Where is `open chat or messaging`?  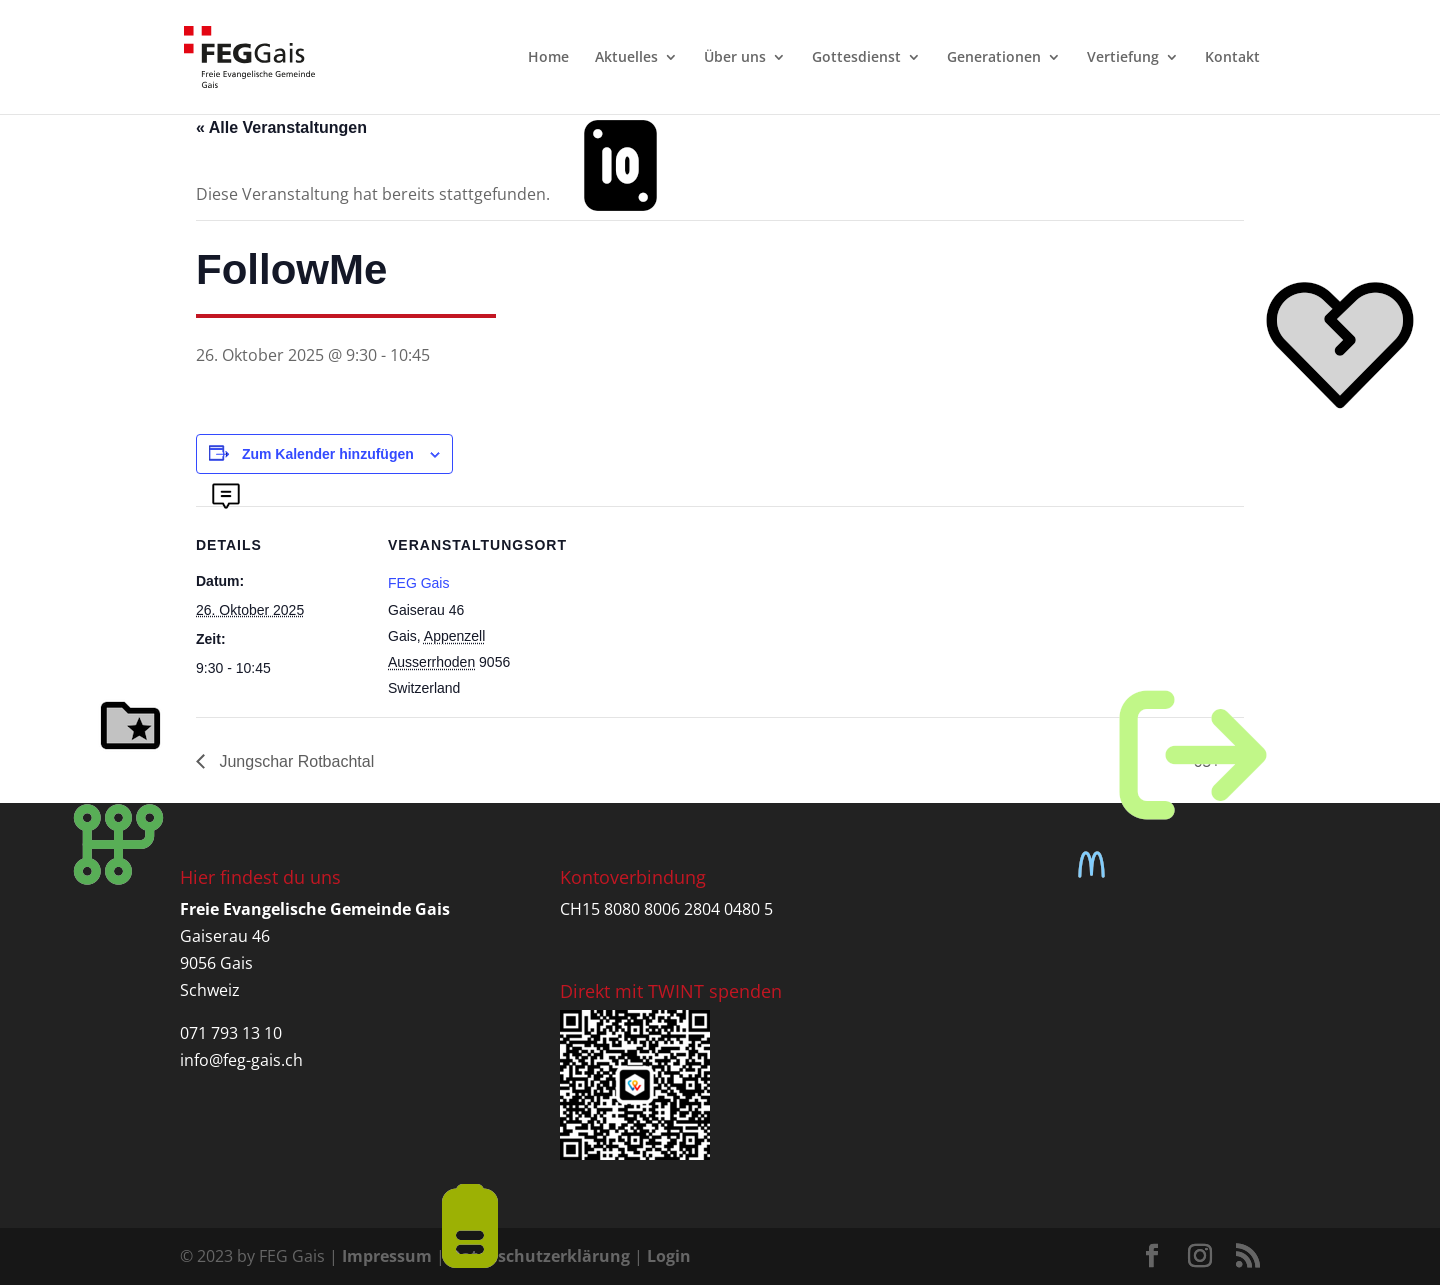
open chat or messaging is located at coordinates (226, 495).